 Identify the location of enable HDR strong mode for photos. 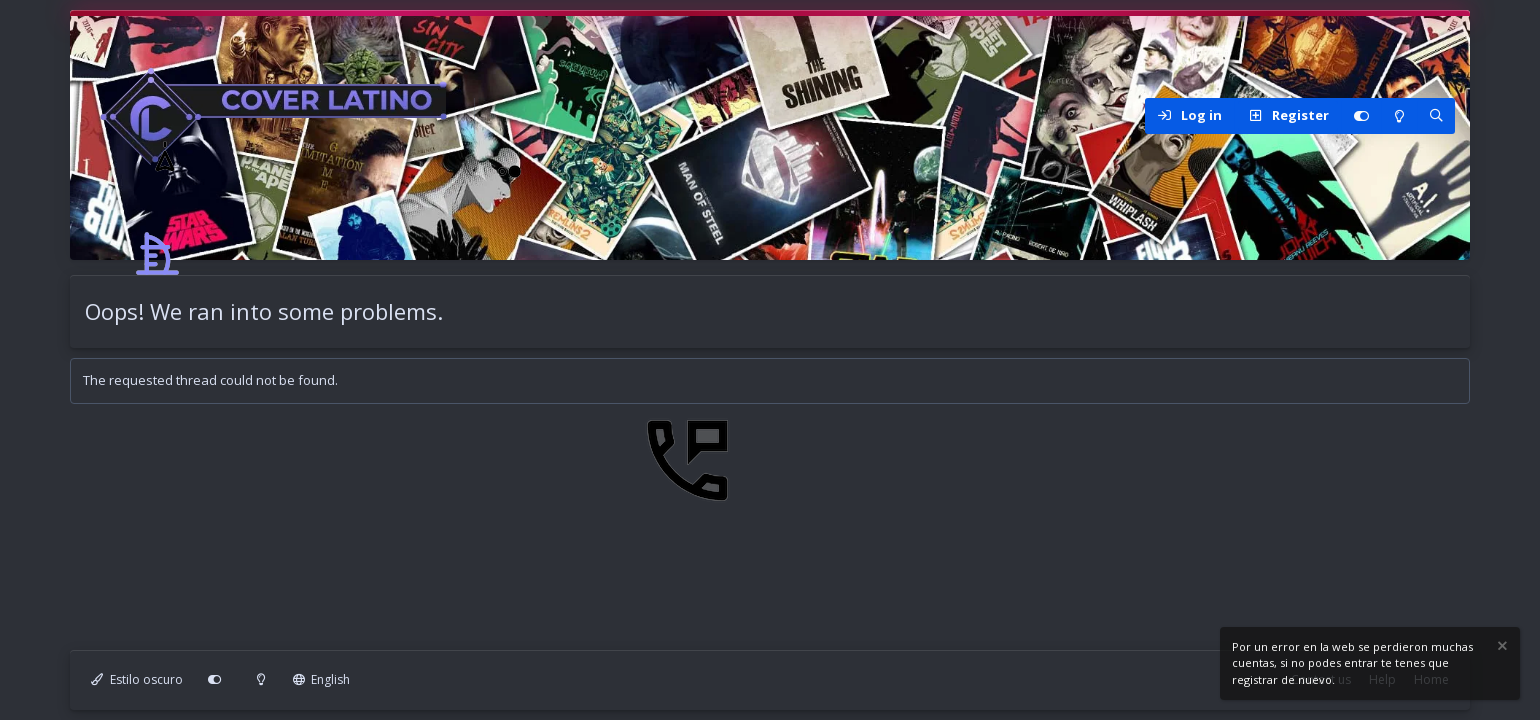
(509, 171).